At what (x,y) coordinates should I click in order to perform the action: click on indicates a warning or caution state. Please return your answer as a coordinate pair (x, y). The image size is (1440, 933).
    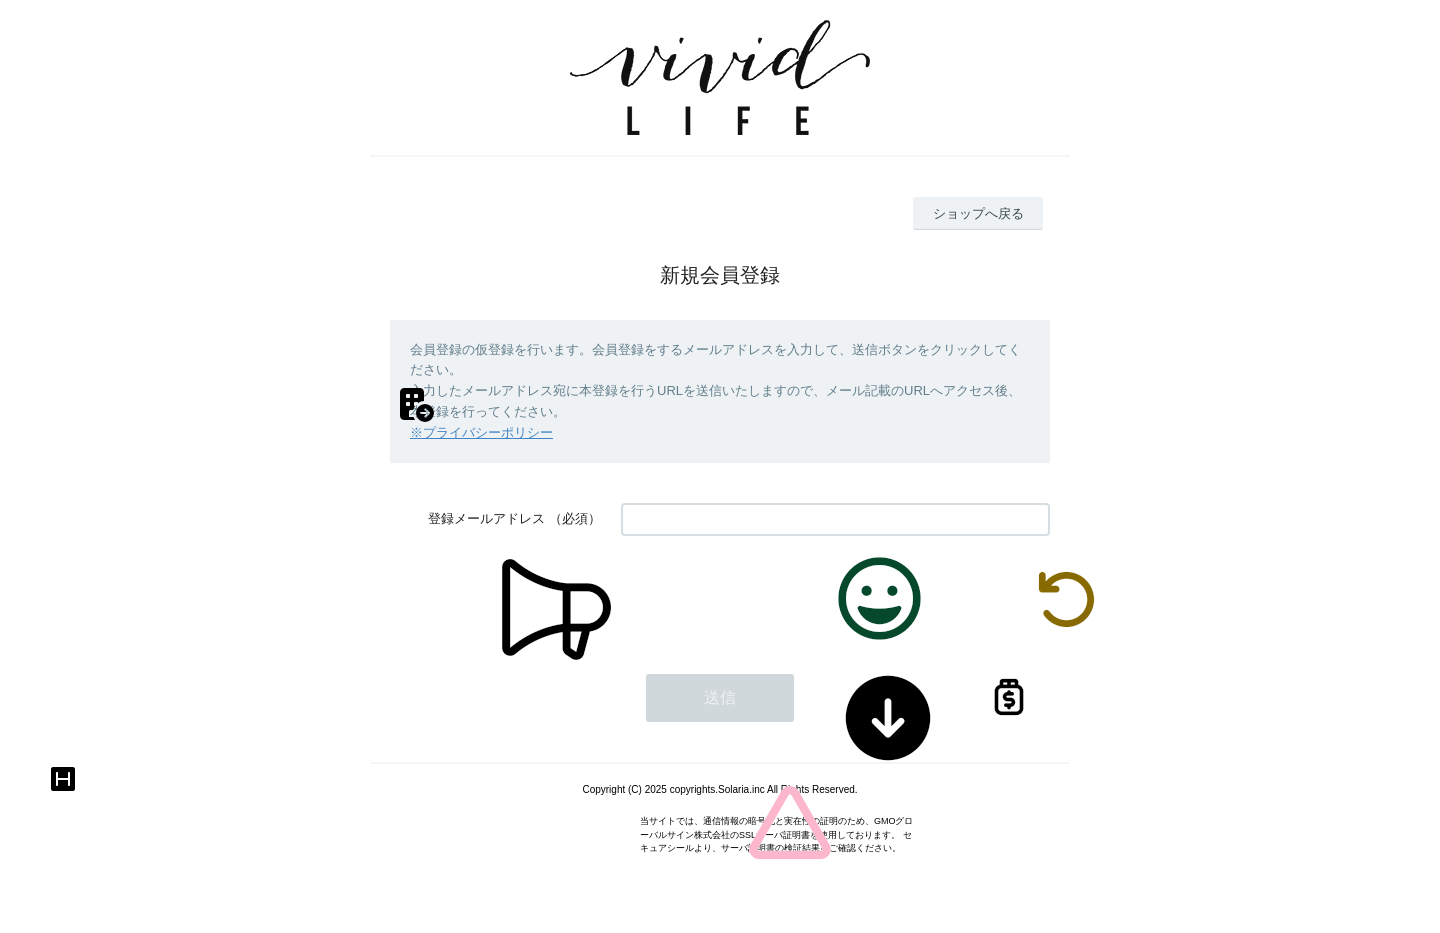
    Looking at the image, I should click on (790, 824).